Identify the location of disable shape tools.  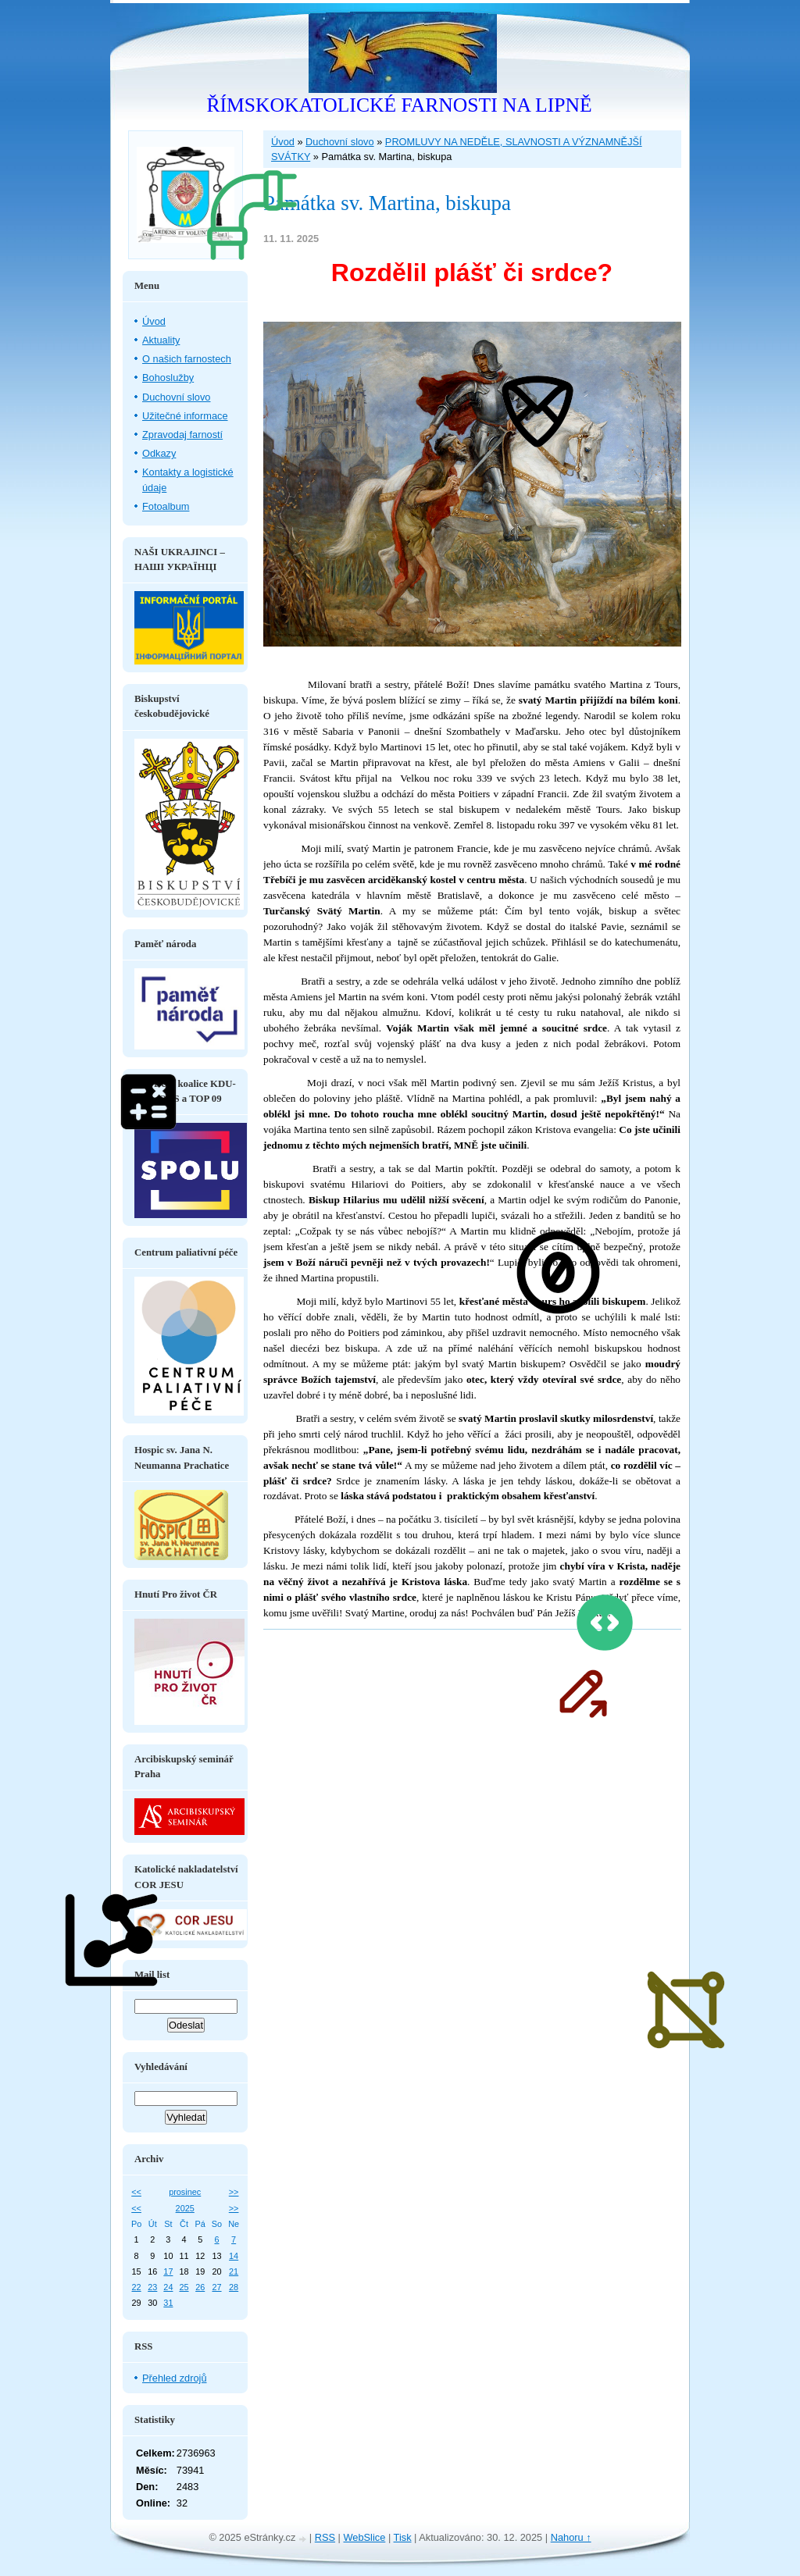
(686, 2010).